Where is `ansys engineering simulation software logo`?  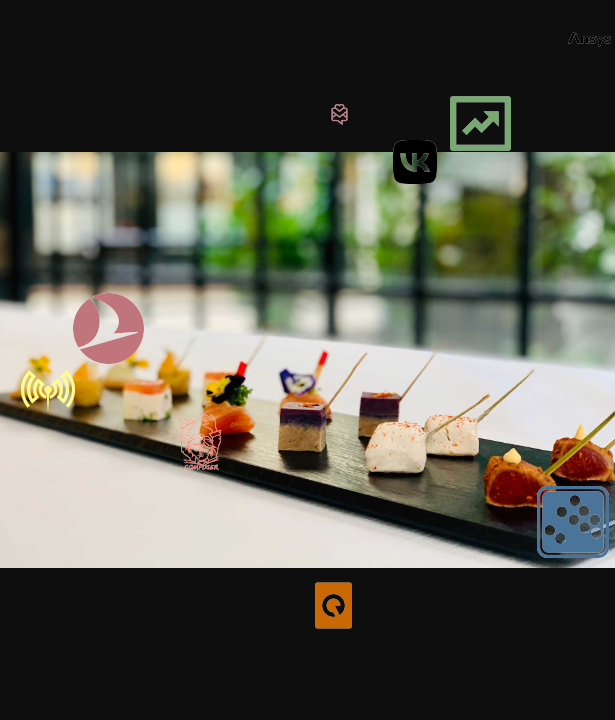
ansys engineering simulation software logo is located at coordinates (589, 39).